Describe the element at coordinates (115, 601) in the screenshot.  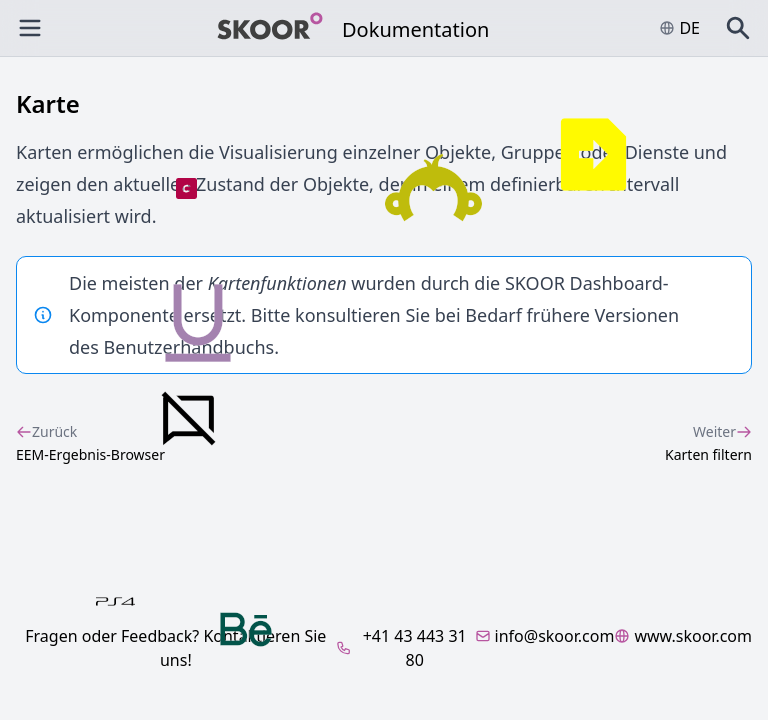
I see `PlayStation 4 brand logo` at that location.